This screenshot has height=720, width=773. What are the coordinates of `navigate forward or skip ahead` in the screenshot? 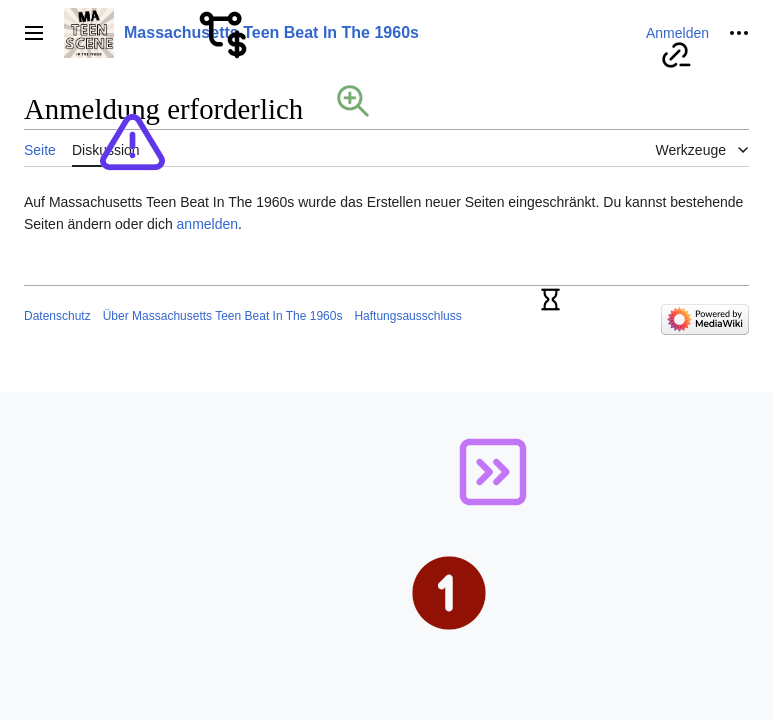 It's located at (493, 472).